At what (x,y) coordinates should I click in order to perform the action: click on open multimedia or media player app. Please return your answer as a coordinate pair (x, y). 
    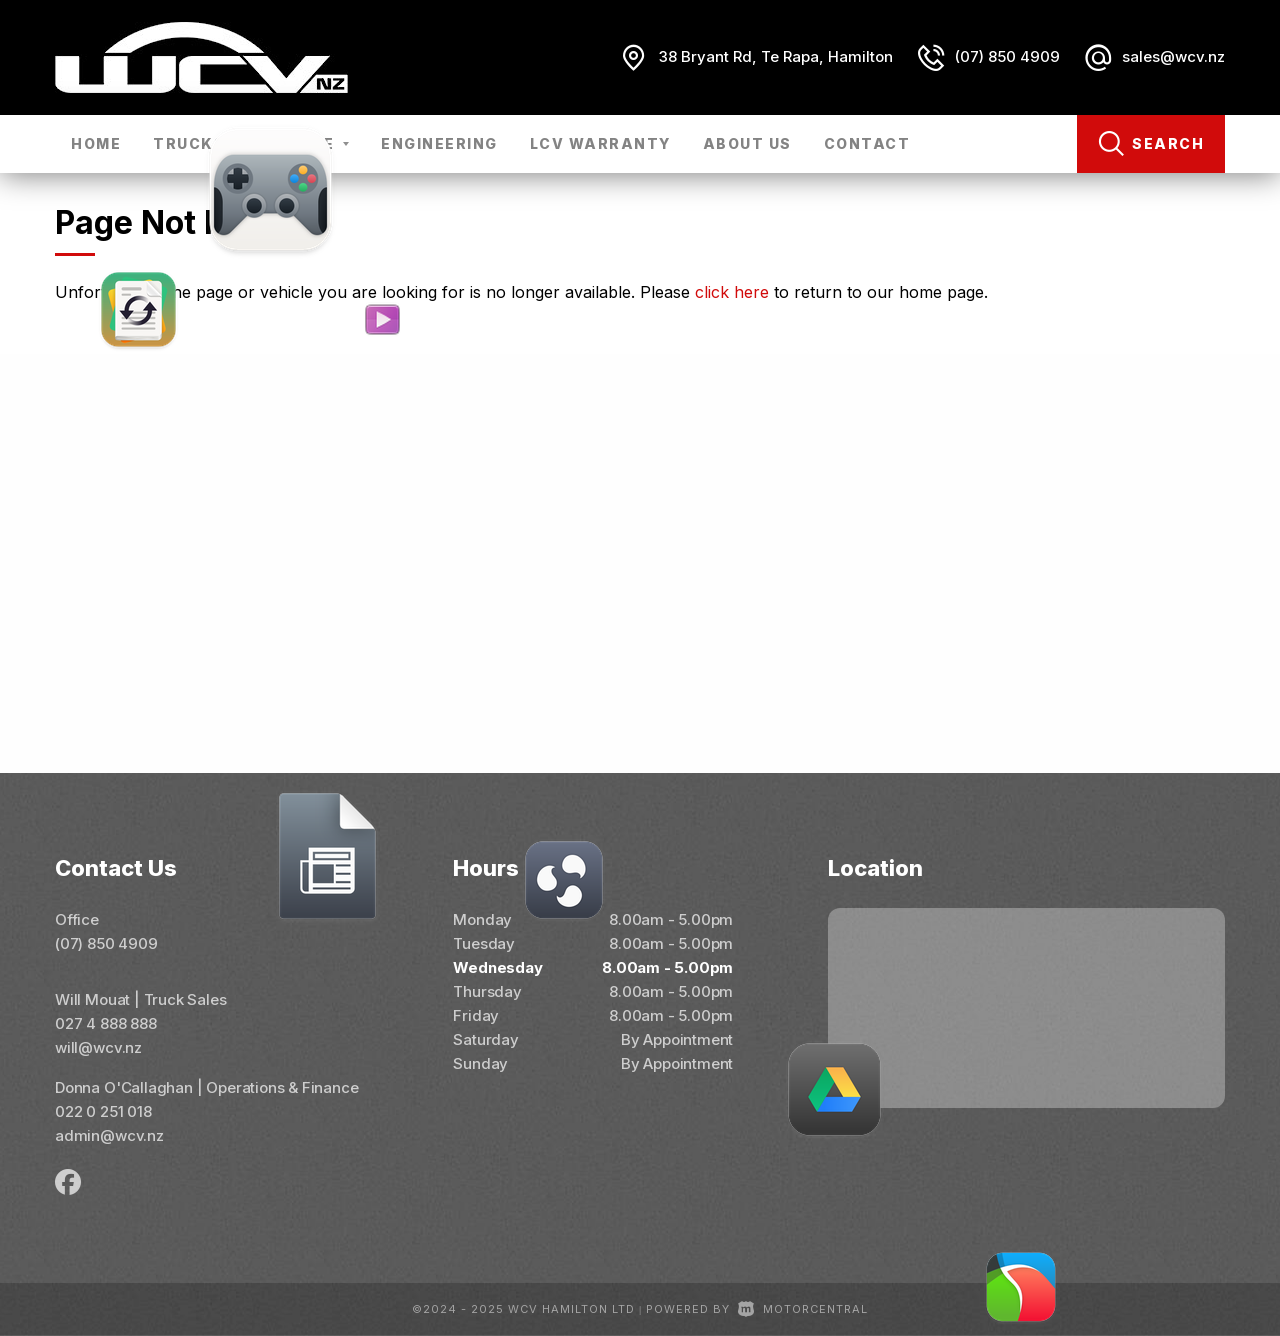
    Looking at the image, I should click on (382, 319).